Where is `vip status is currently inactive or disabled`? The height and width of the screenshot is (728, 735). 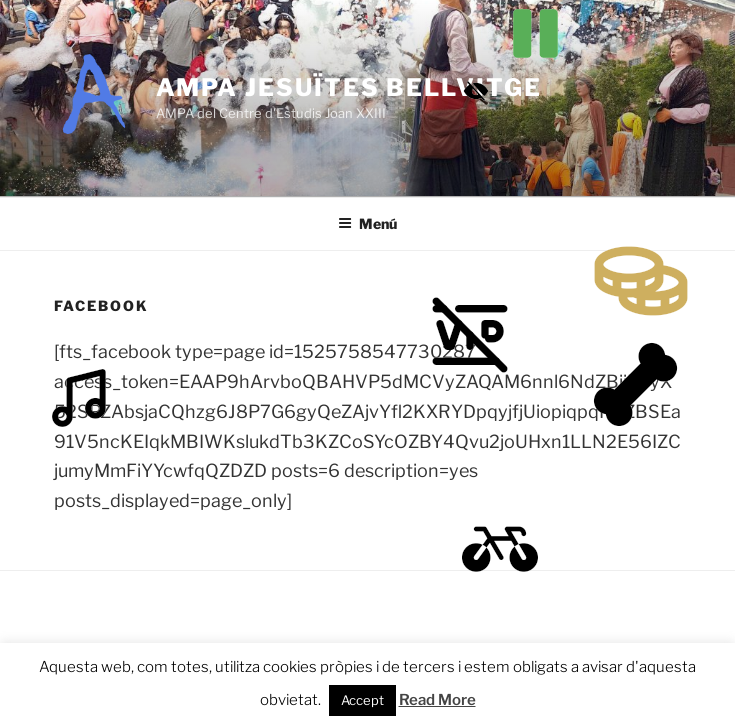
vip status is currently inactive or disabled is located at coordinates (470, 335).